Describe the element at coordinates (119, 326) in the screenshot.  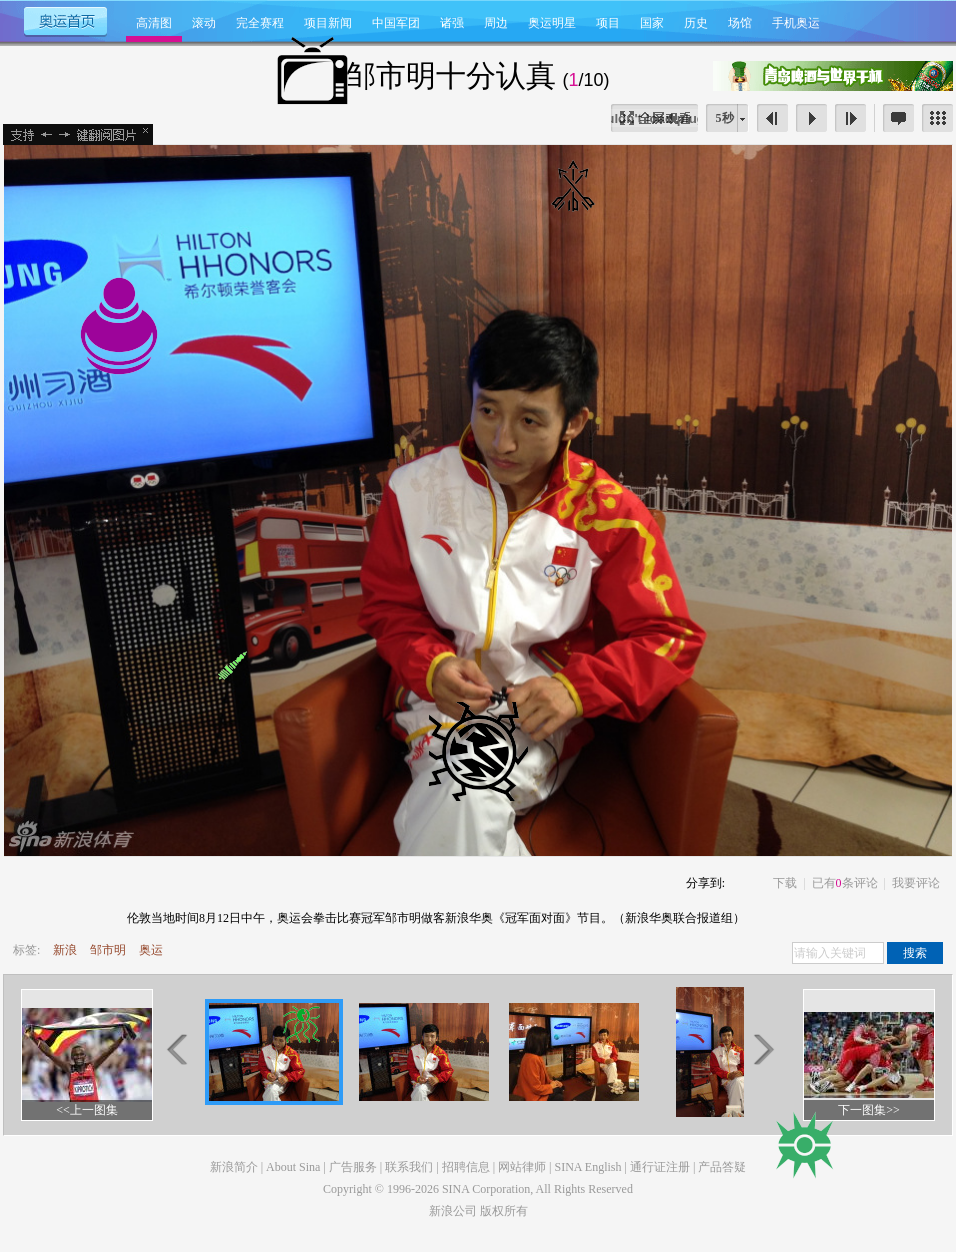
I see `browse or purchase fragrances` at that location.